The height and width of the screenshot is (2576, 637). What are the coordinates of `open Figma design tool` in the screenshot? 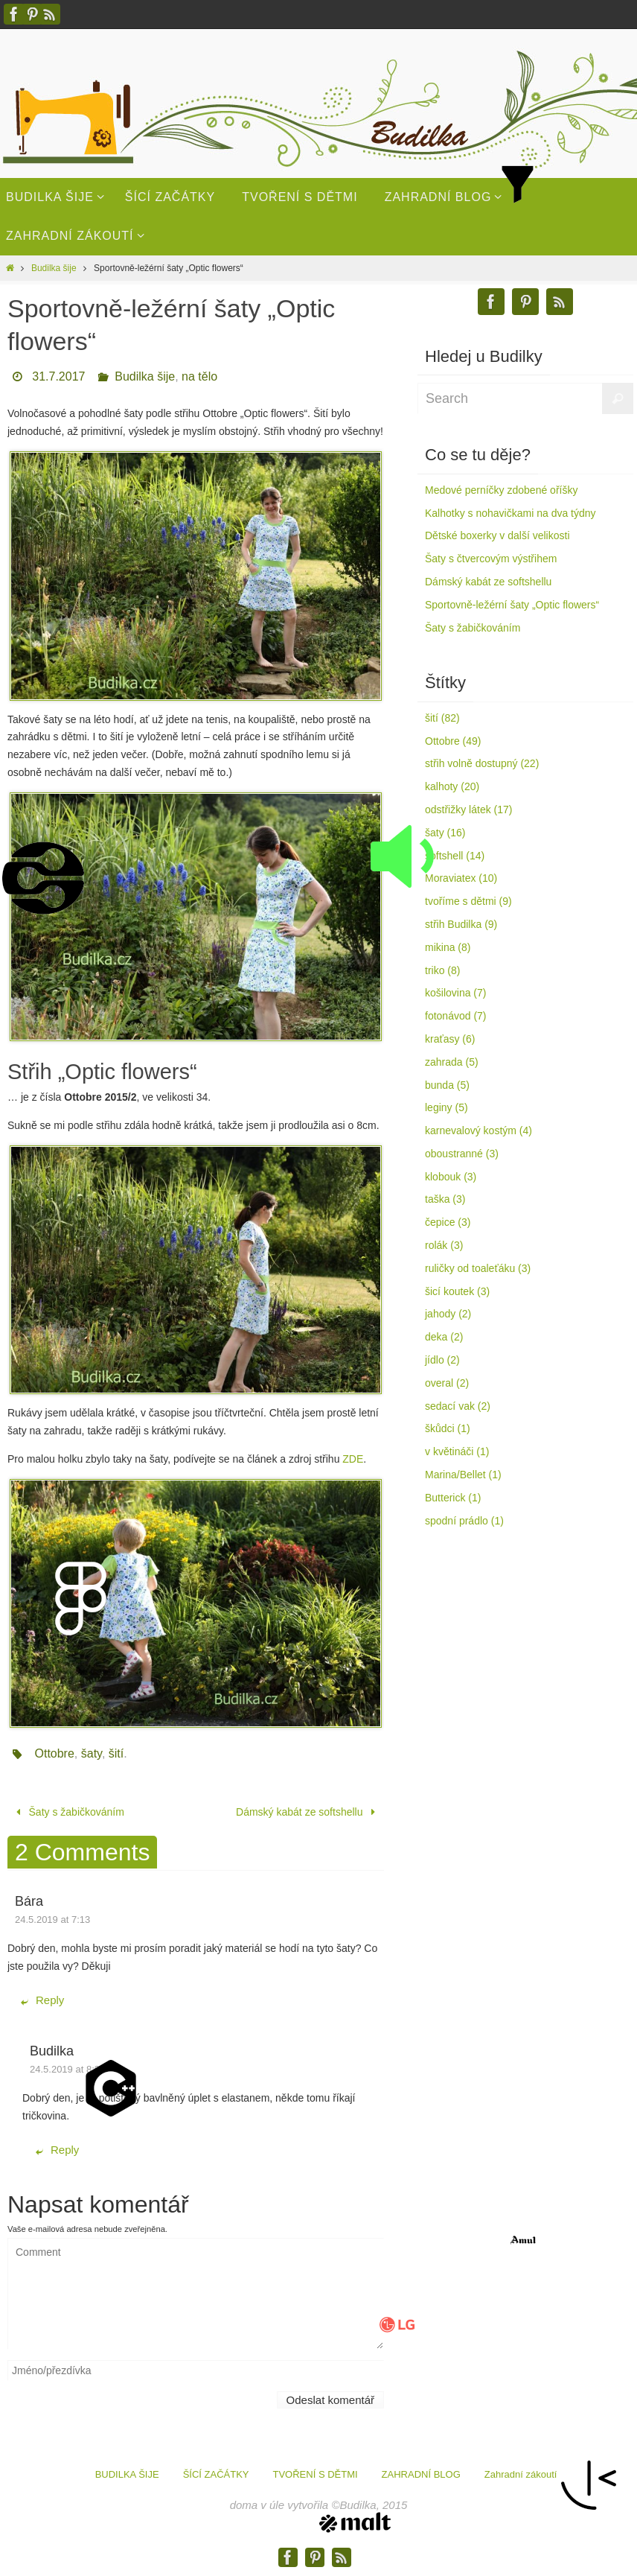 It's located at (80, 1598).